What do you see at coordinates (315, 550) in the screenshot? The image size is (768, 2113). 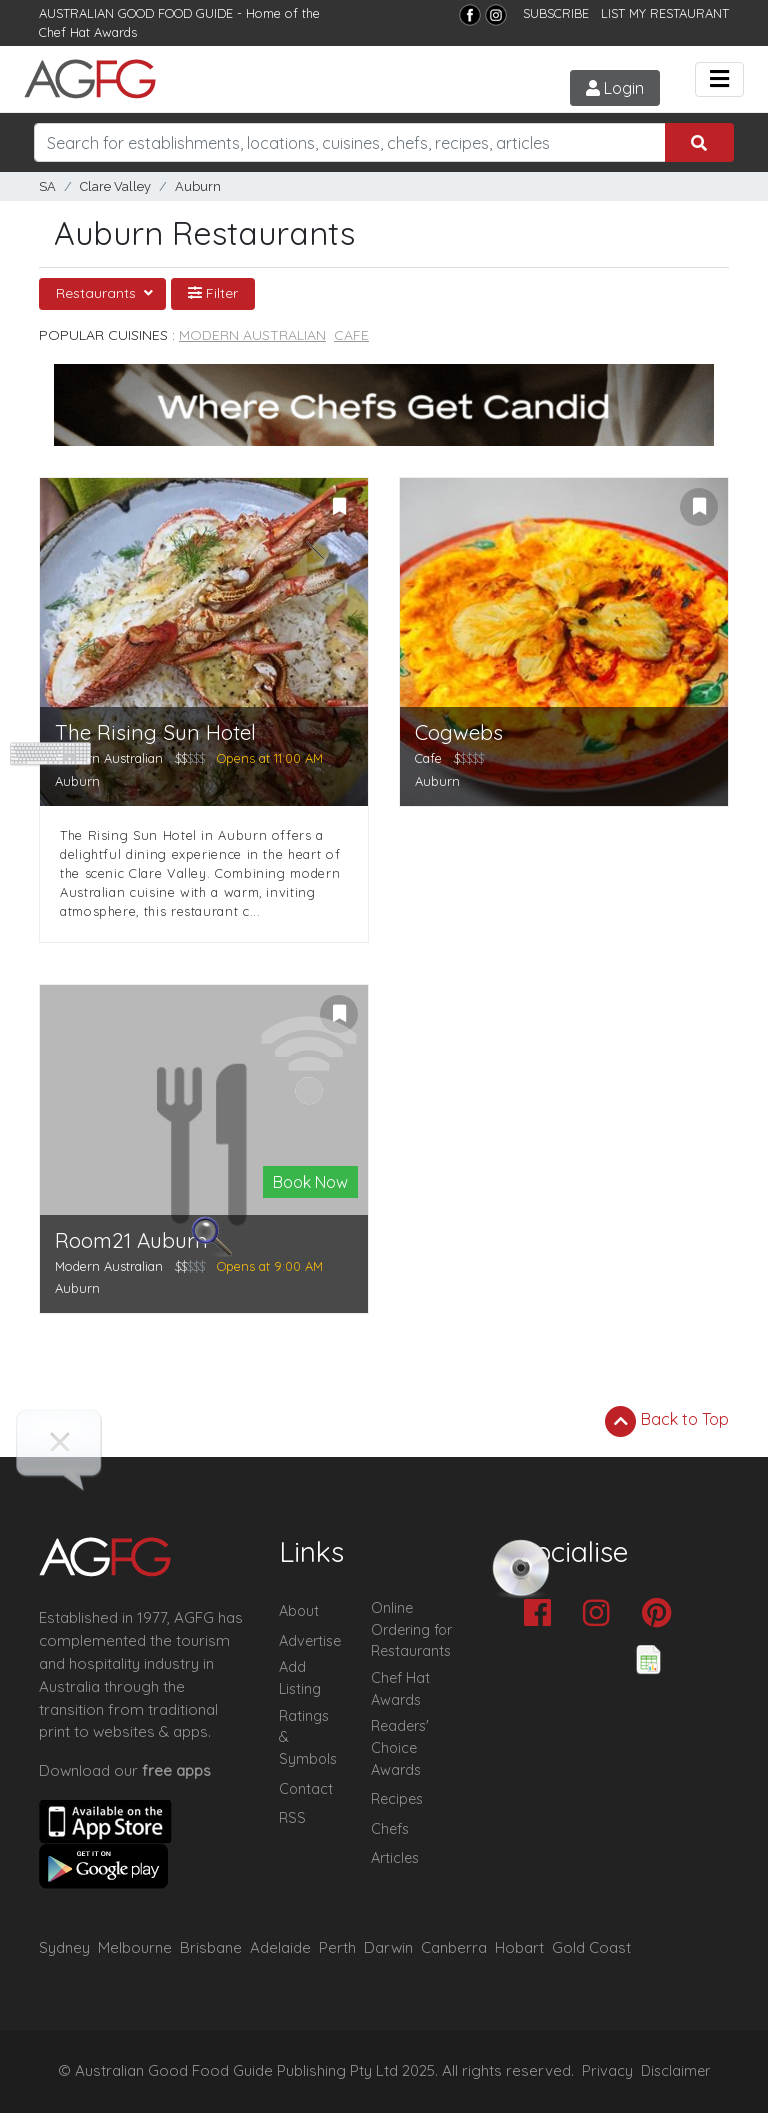 I see `indicates bluetooth is turned off or disabled` at bounding box center [315, 550].